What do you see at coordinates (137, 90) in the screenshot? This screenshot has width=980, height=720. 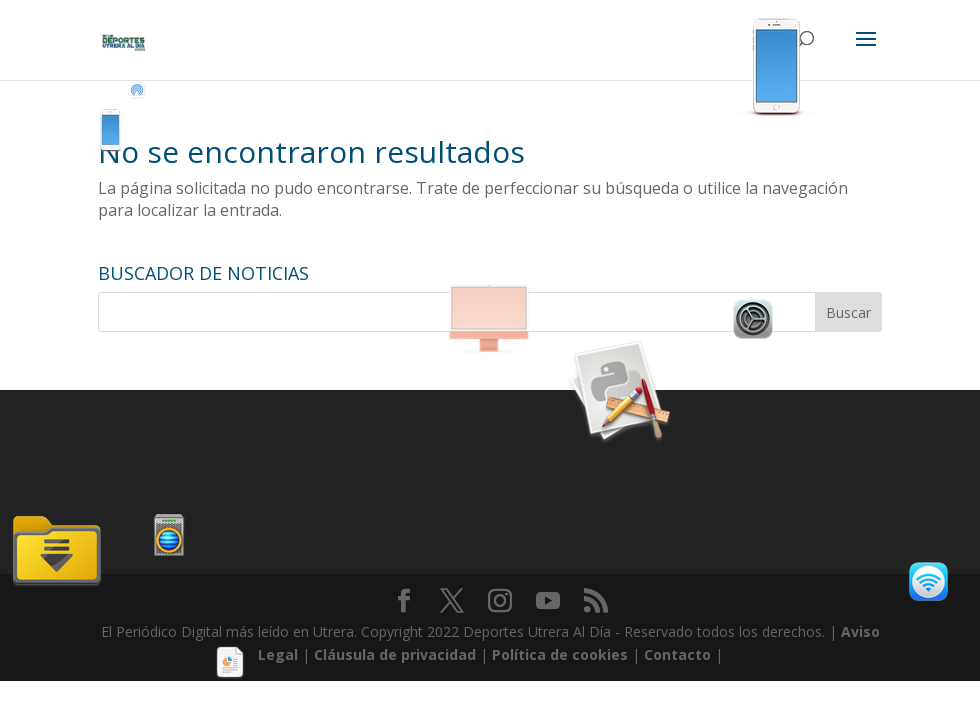 I see `share files wirelessly with nearby Apple devices` at bounding box center [137, 90].